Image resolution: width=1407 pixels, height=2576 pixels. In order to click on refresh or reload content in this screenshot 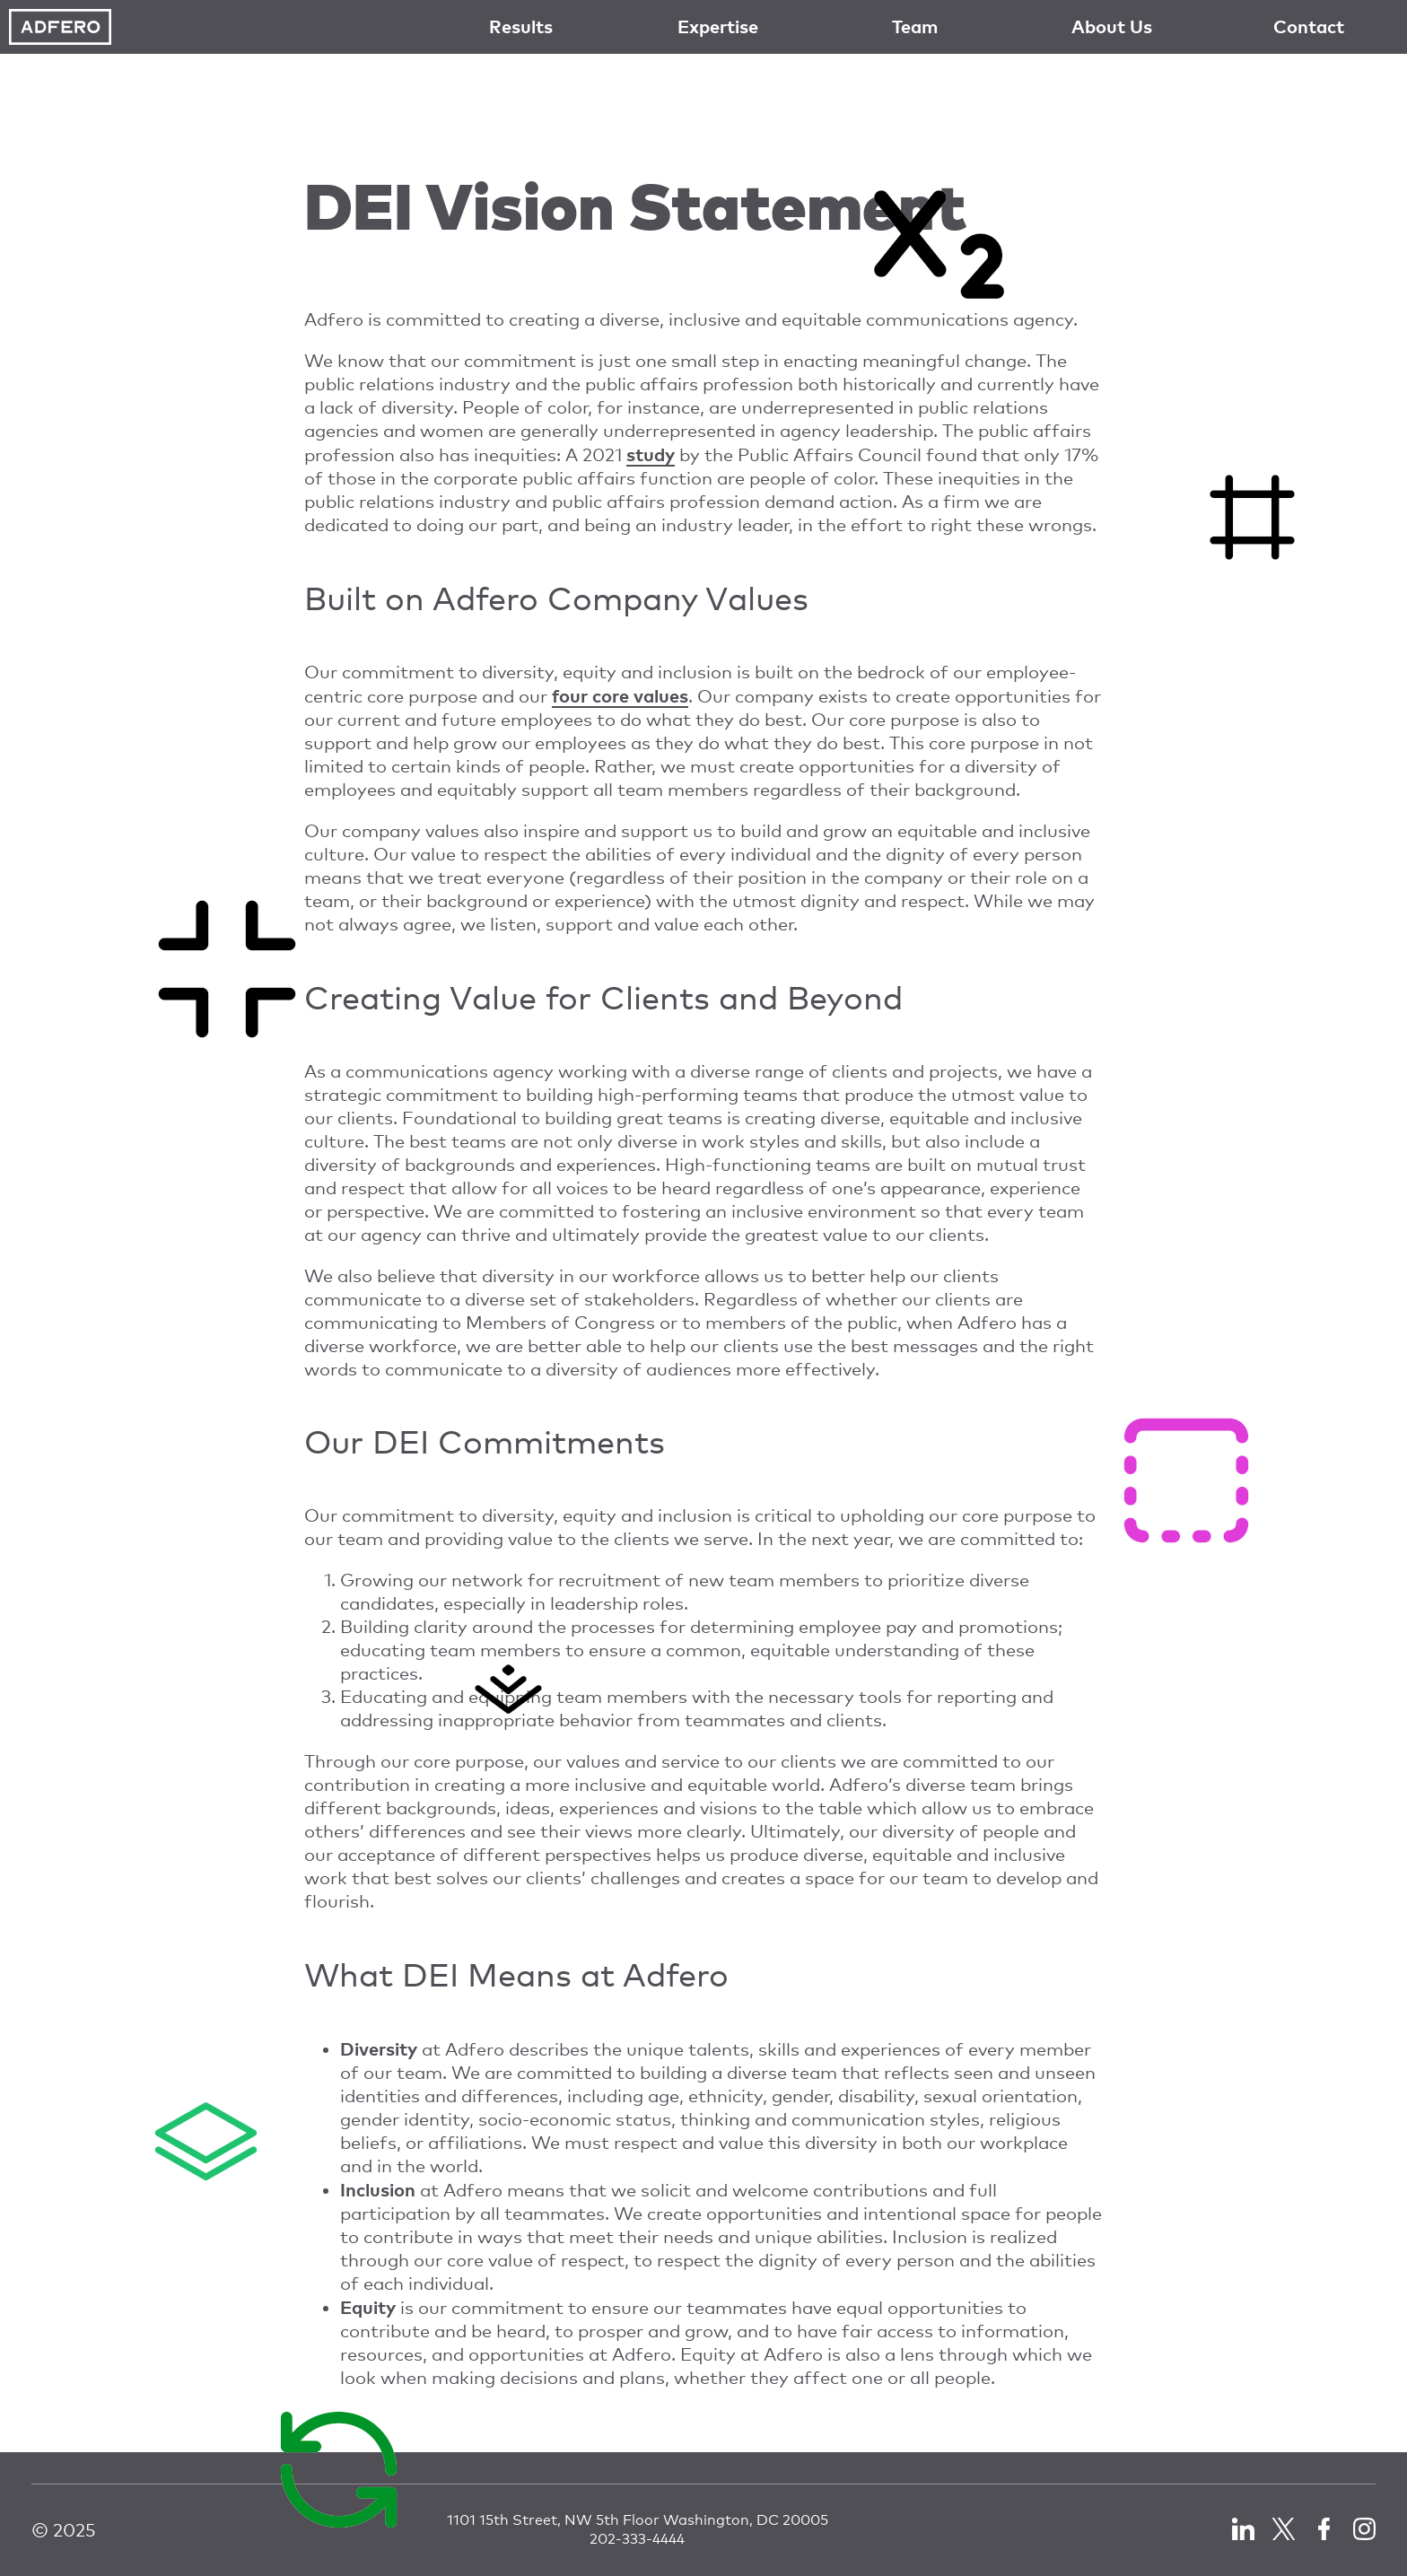, I will do `click(338, 2469)`.